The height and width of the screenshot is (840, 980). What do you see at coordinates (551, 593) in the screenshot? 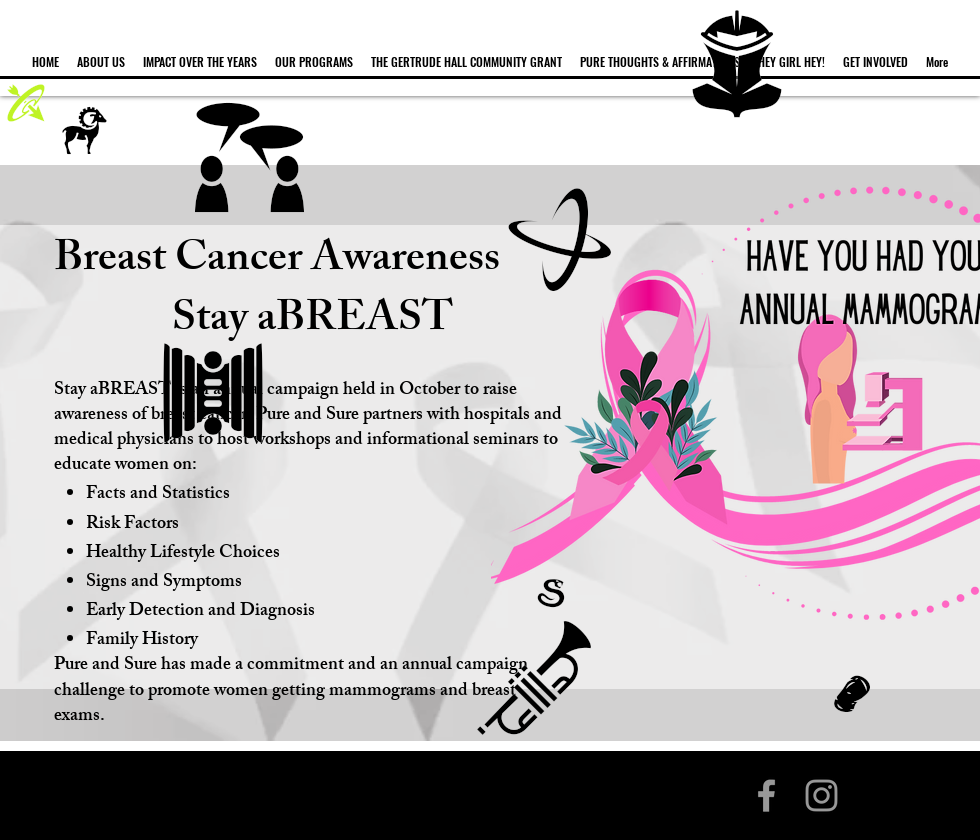
I see `play snake game` at bounding box center [551, 593].